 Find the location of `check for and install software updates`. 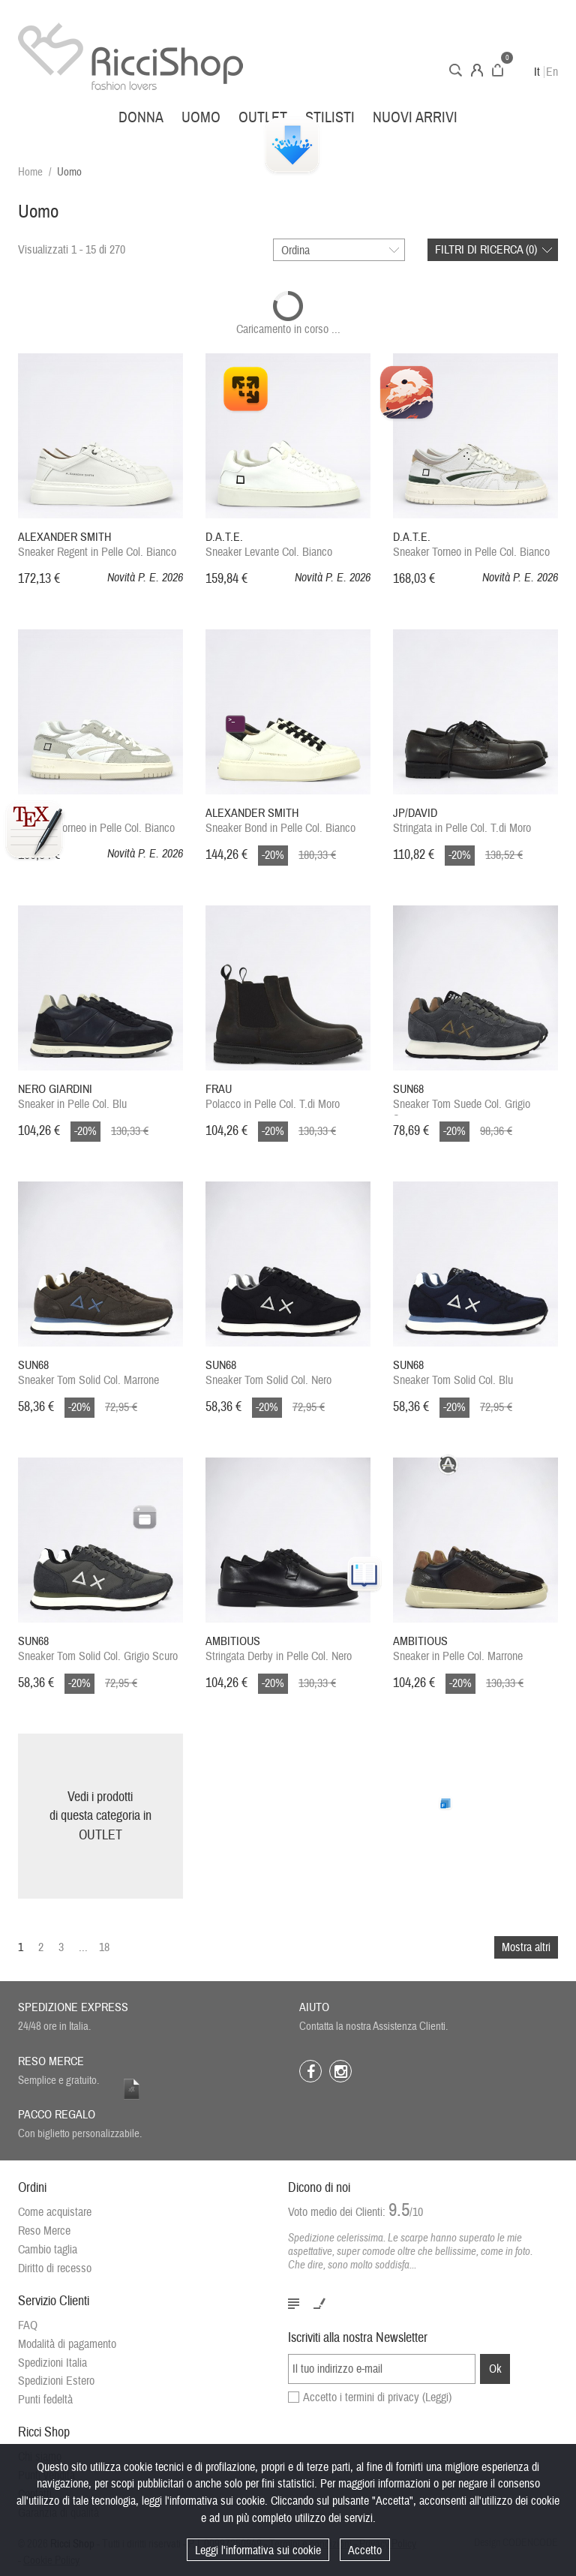

check for and install software updates is located at coordinates (448, 1464).